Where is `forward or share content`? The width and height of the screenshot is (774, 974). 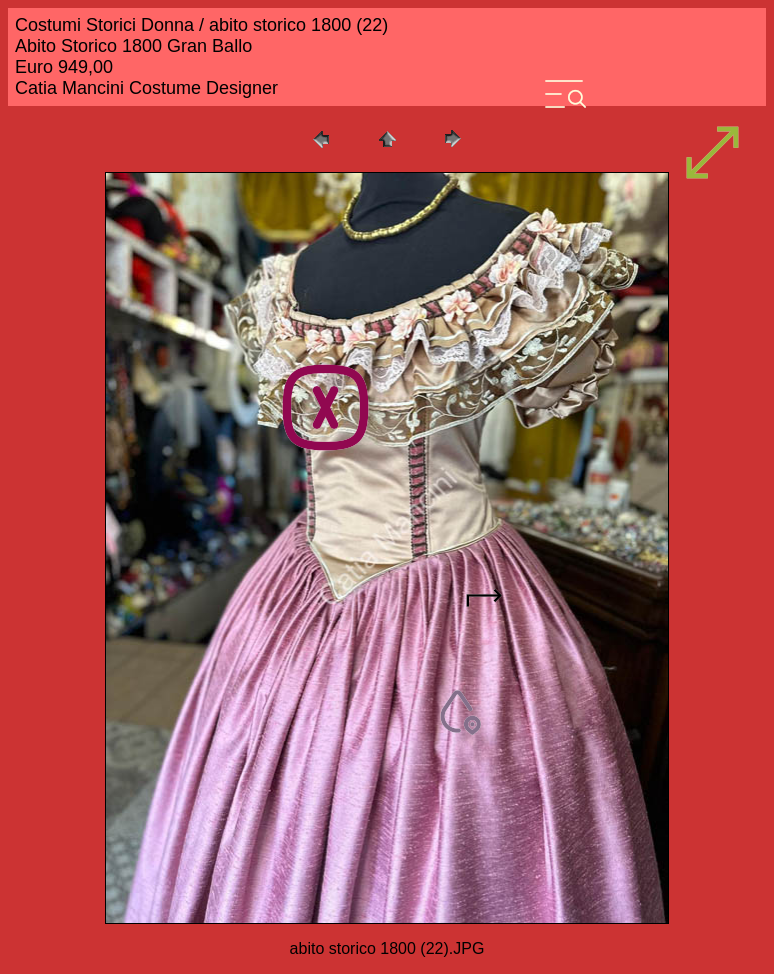 forward or share content is located at coordinates (484, 598).